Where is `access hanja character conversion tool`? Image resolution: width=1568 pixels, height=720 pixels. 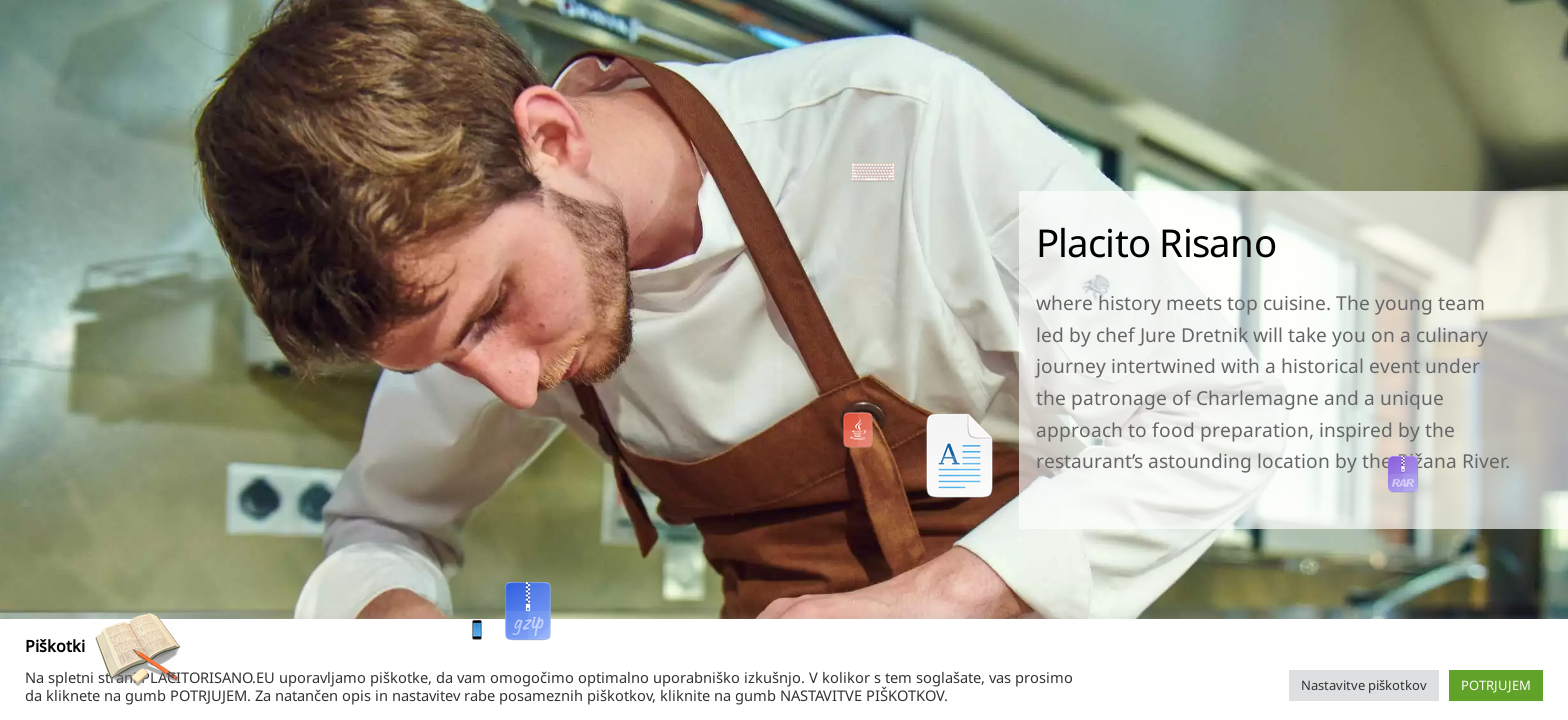
access hanja character conversion tool is located at coordinates (138, 647).